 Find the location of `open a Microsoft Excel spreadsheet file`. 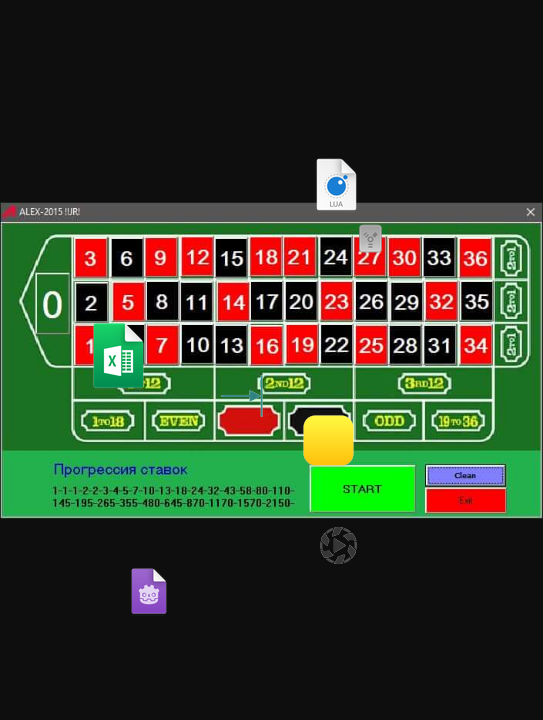

open a Microsoft Excel spreadsheet file is located at coordinates (118, 355).